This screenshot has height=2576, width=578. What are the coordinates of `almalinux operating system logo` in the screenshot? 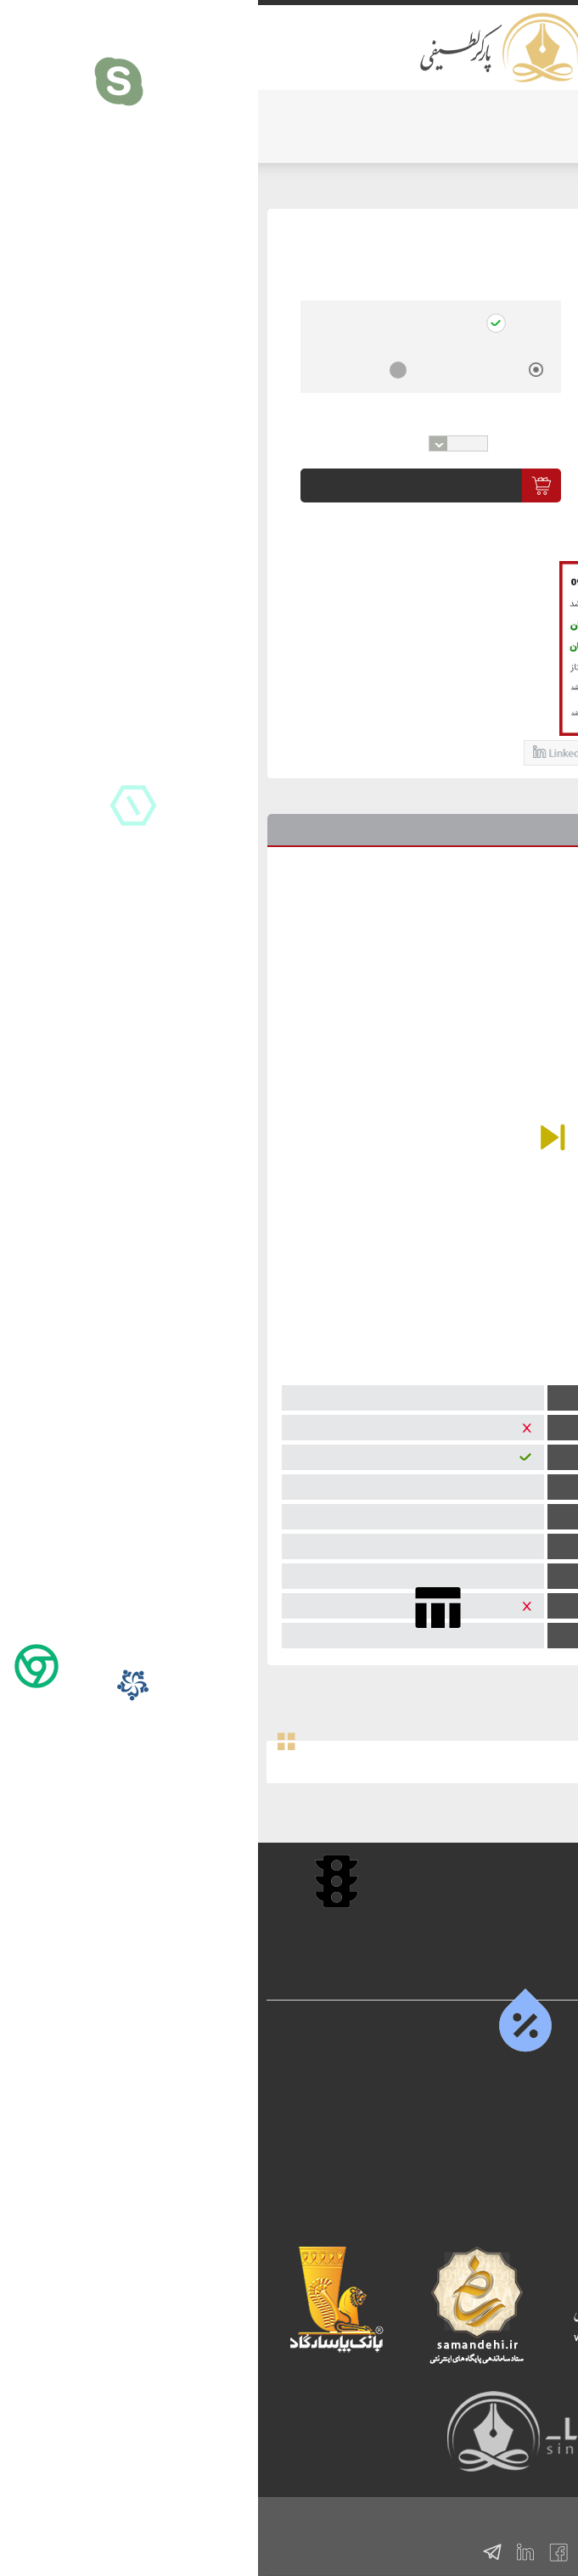 It's located at (132, 1685).